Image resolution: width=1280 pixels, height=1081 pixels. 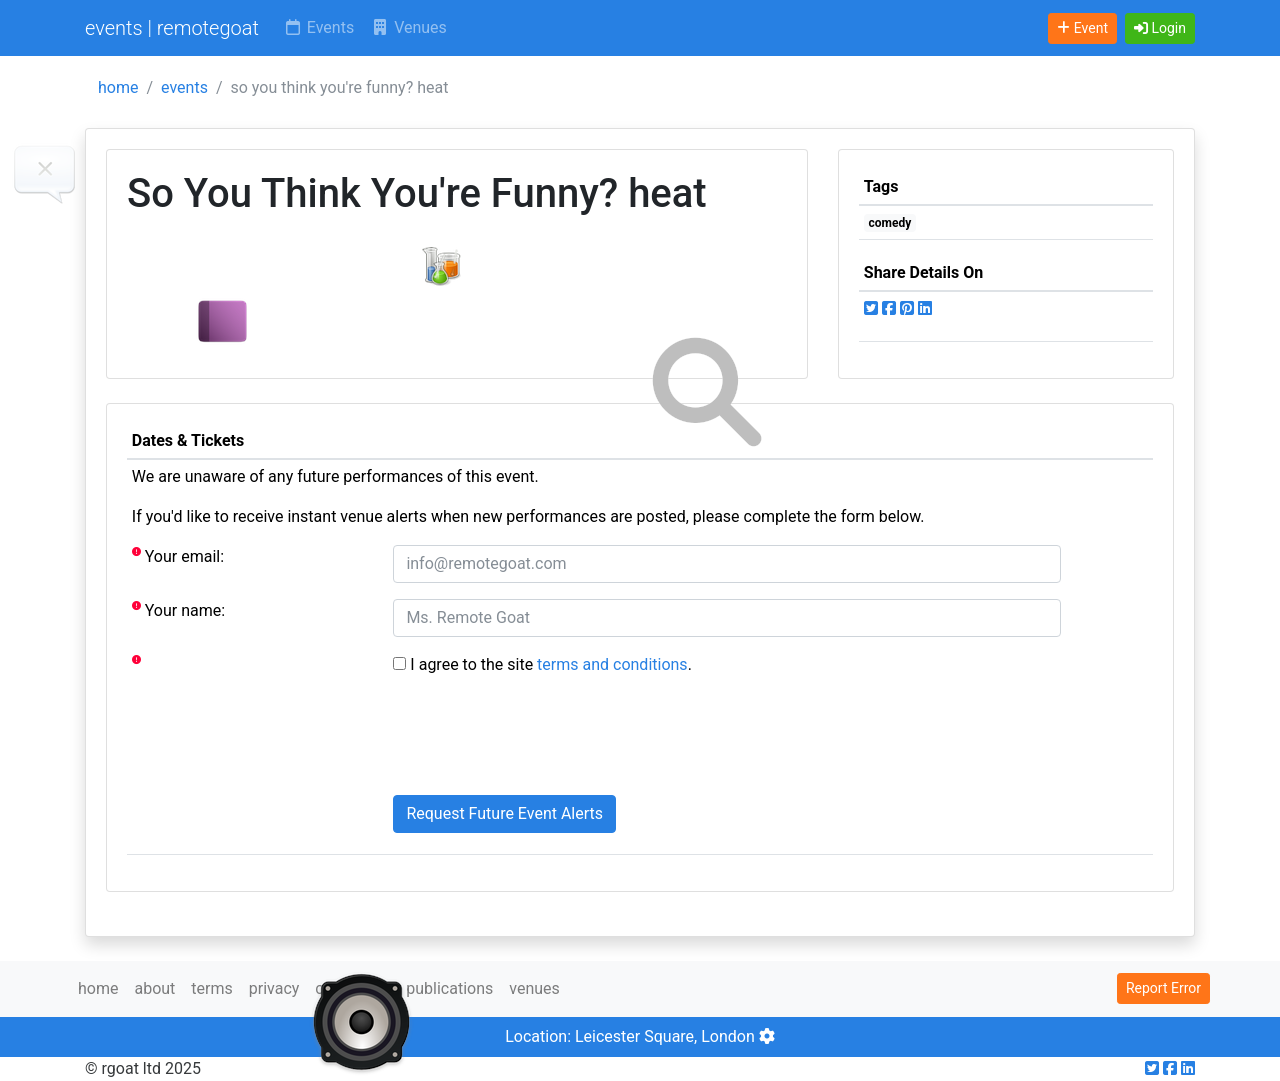 I want to click on adjust speaker or audio output settings, so click(x=361, y=1021).